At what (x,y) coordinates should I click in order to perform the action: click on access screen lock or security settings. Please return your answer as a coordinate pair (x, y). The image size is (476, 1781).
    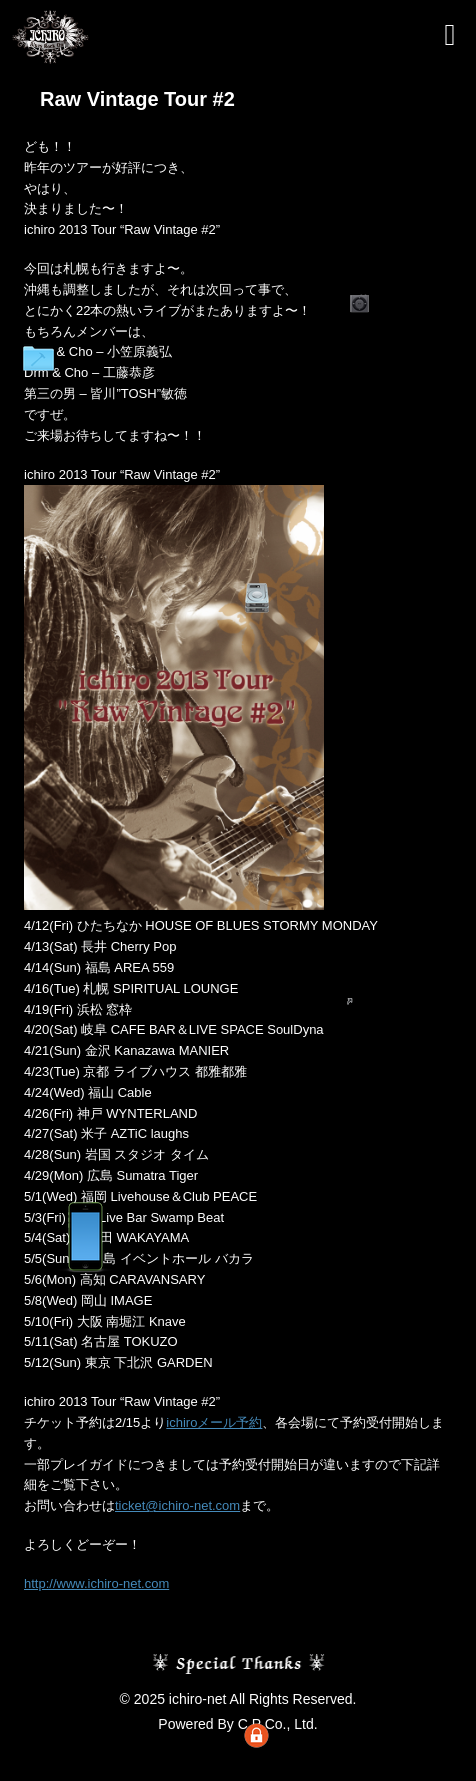
    Looking at the image, I should click on (256, 1735).